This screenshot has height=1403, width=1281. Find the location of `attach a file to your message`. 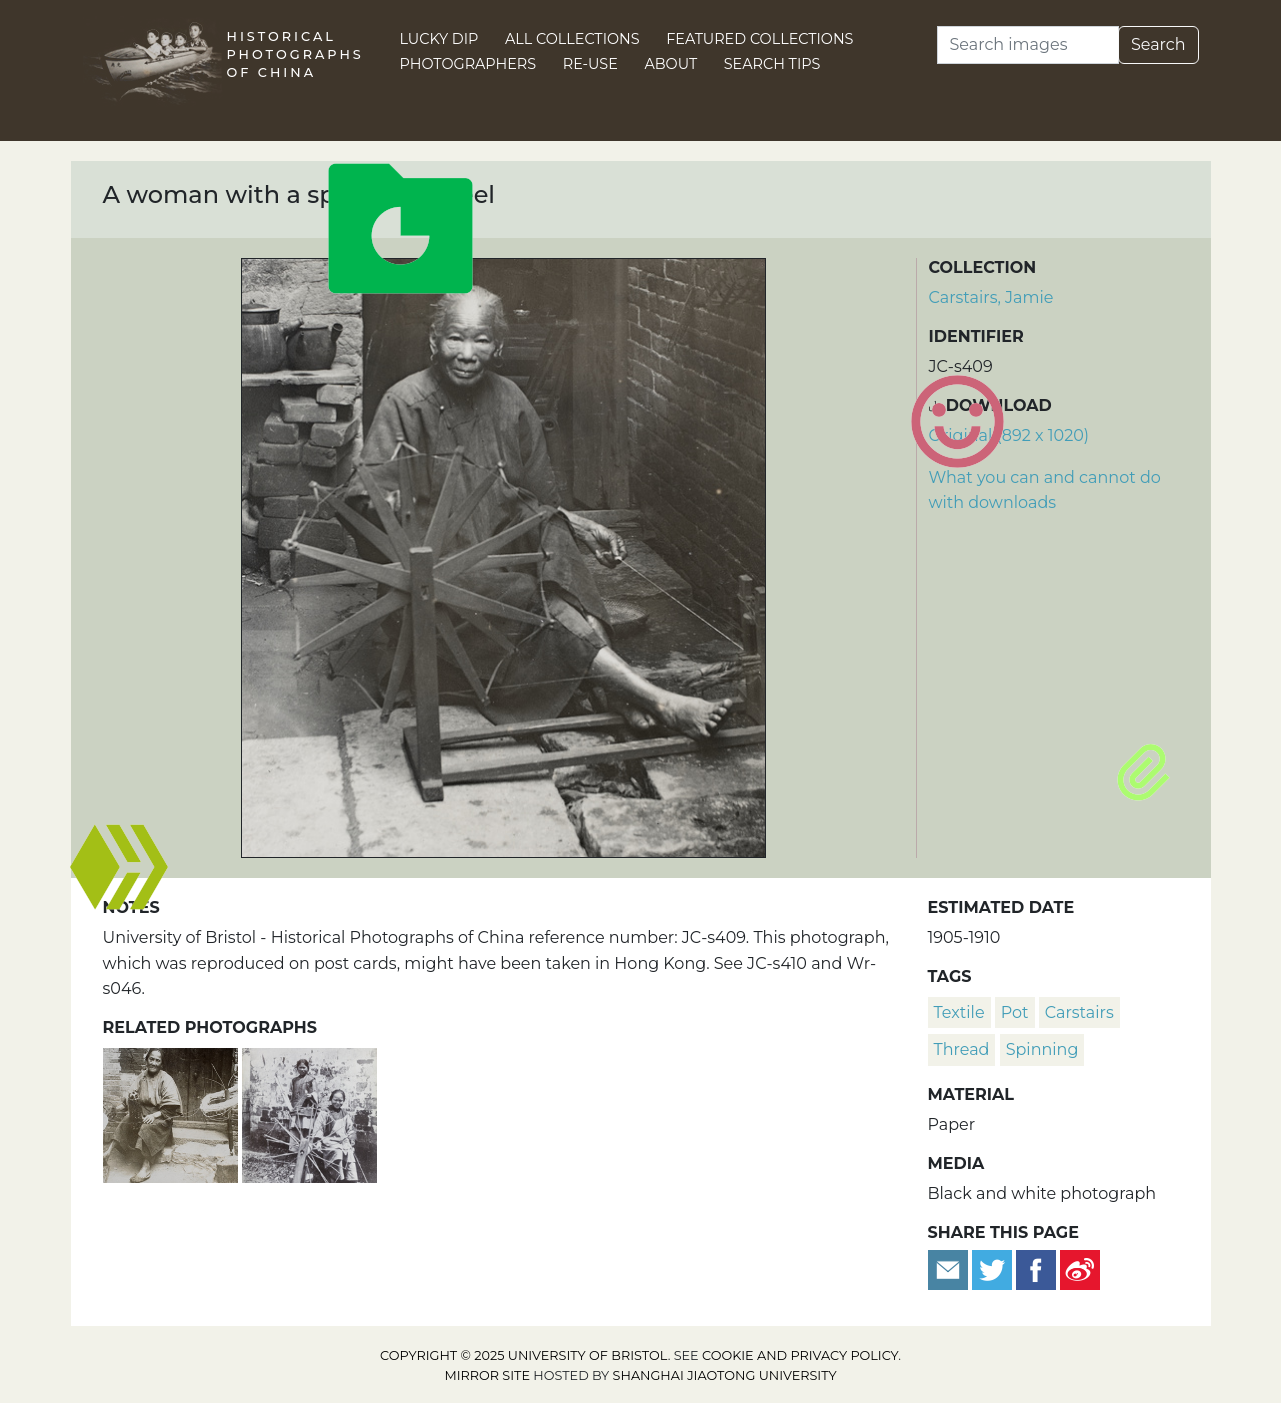

attach a file to your message is located at coordinates (1144, 773).